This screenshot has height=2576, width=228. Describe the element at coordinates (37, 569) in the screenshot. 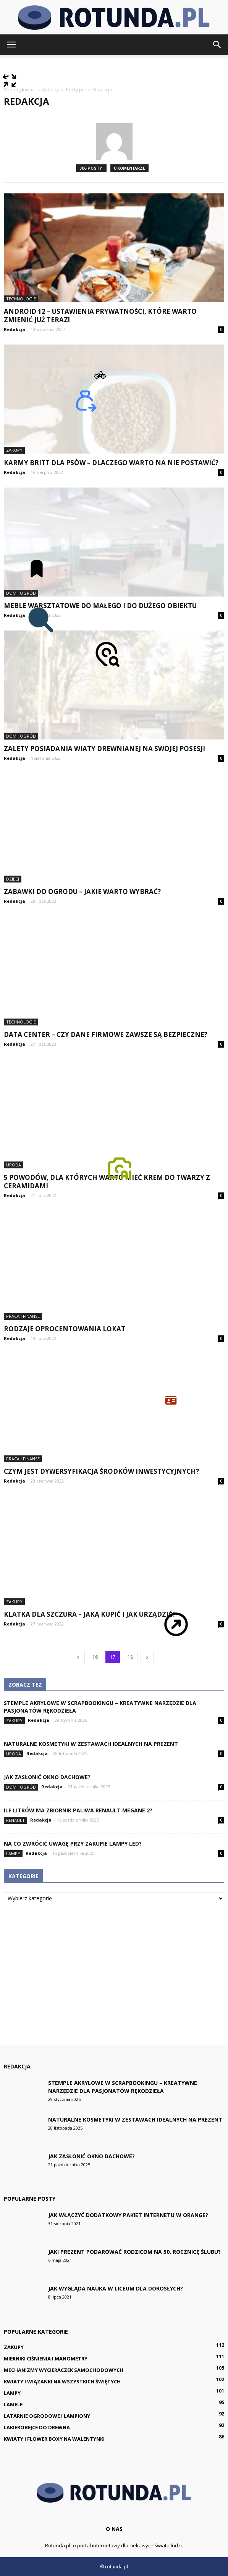

I see `save this item for later` at that location.